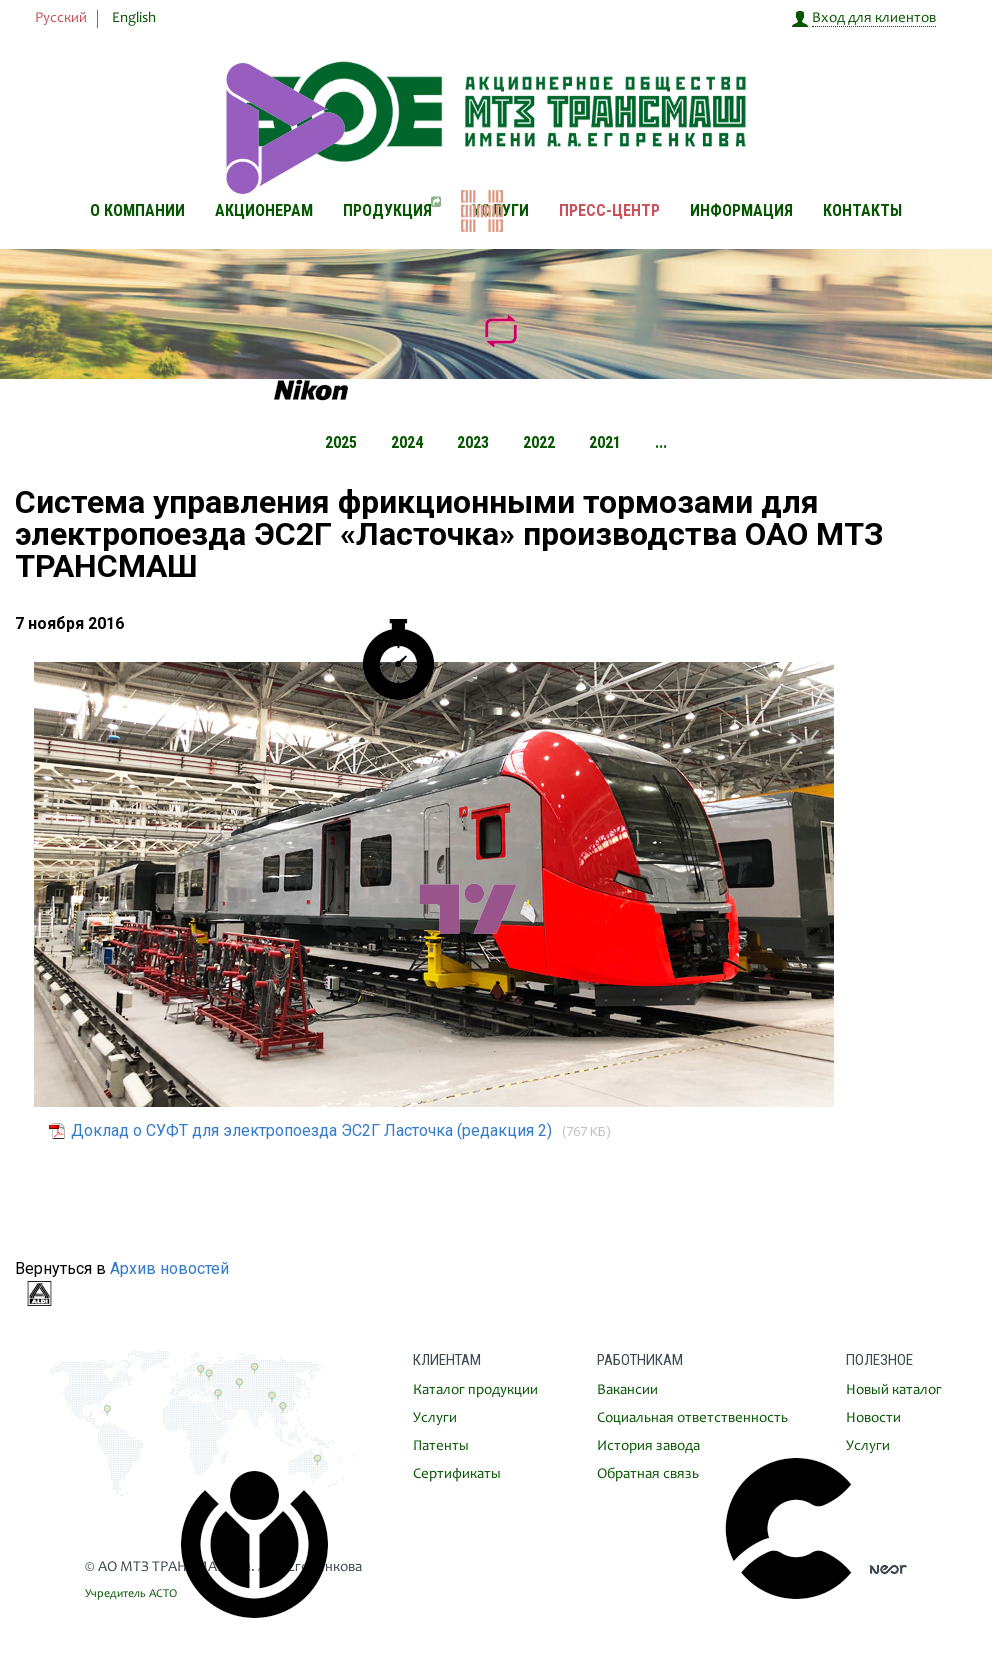 The height and width of the screenshot is (1656, 992). I want to click on Nikon brand logo, so click(311, 390).